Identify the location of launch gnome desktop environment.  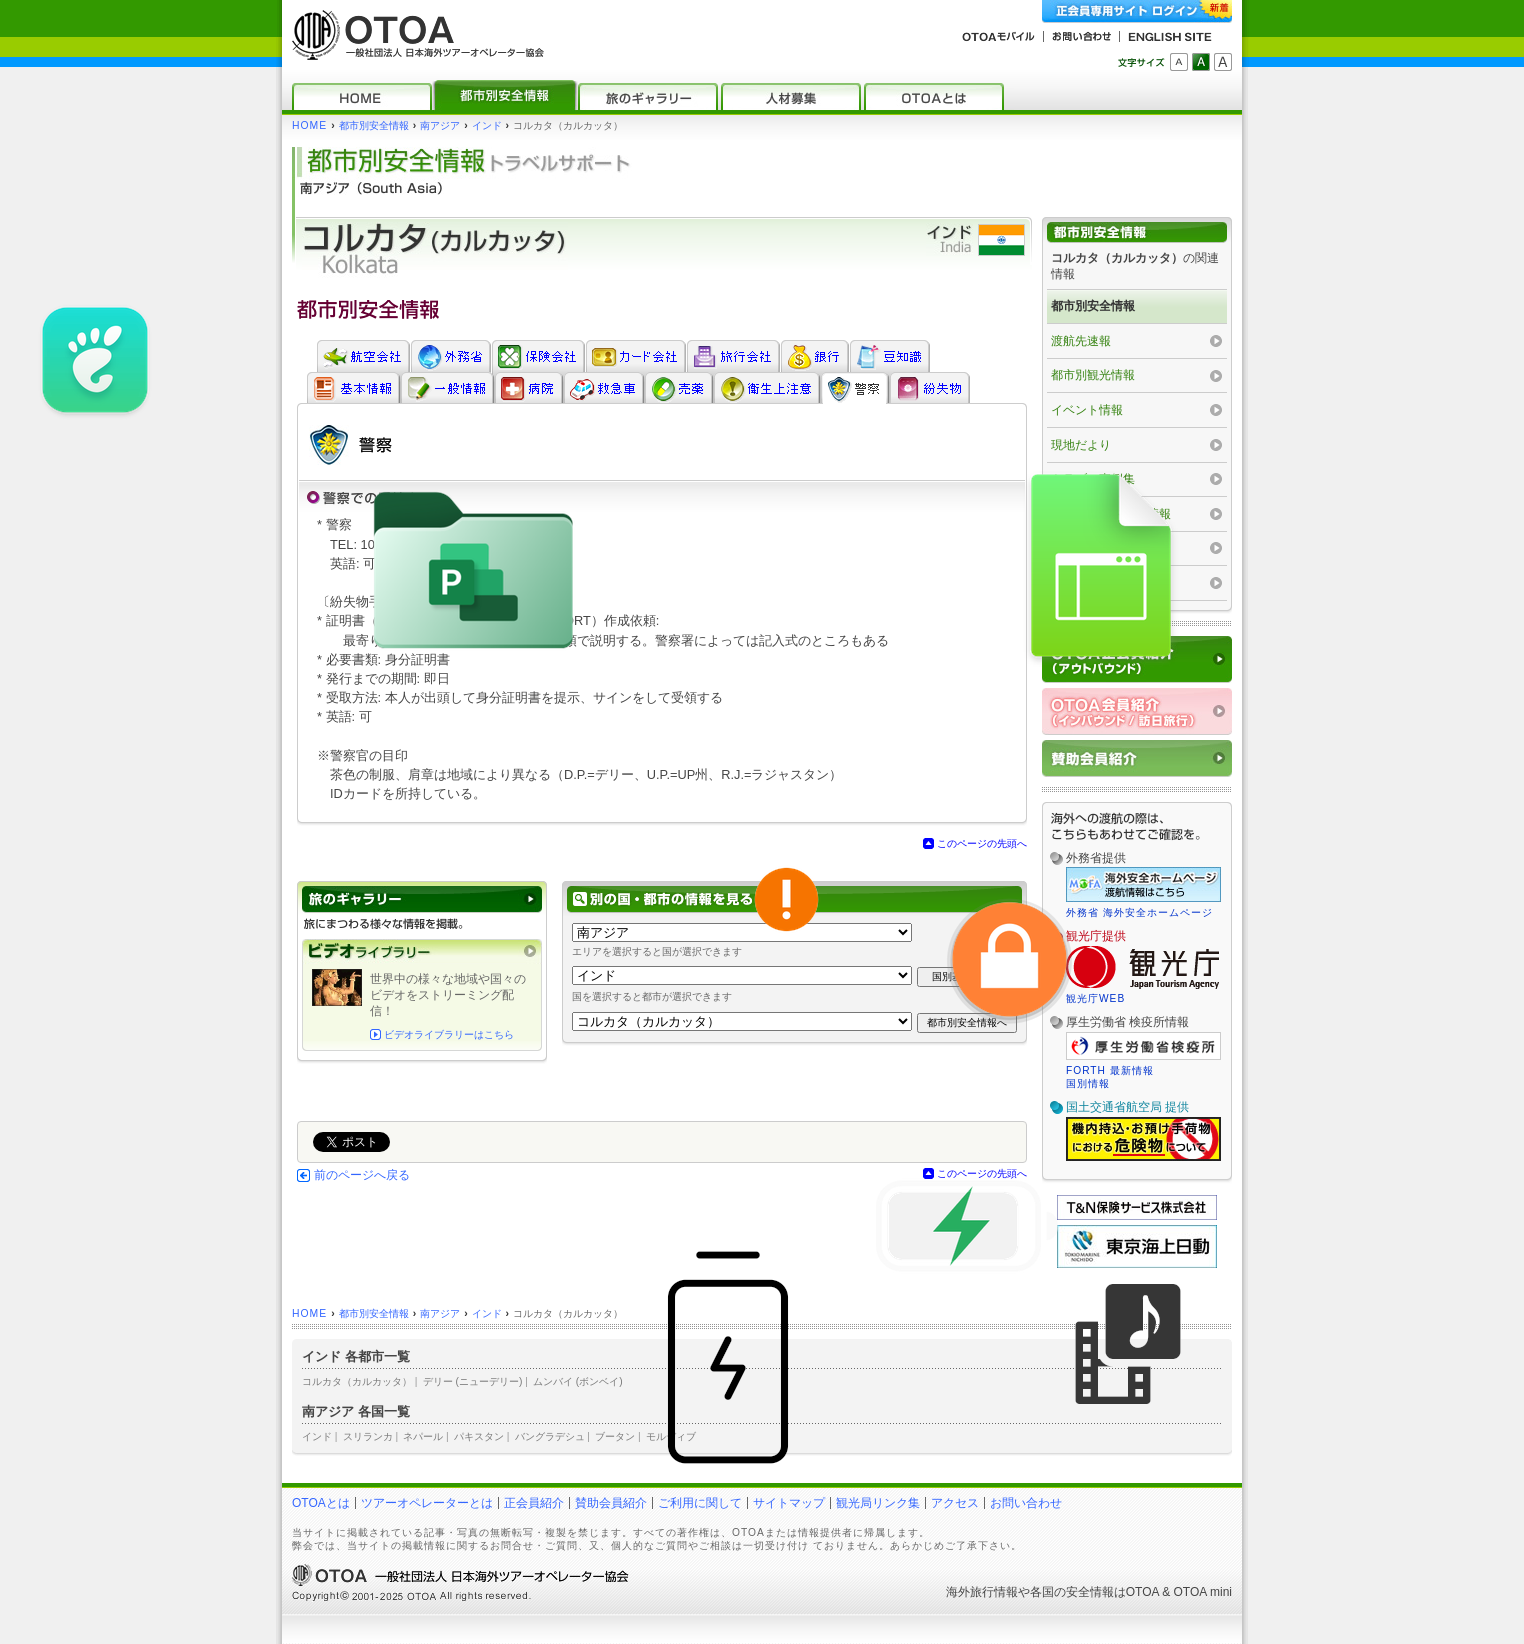
(95, 360).